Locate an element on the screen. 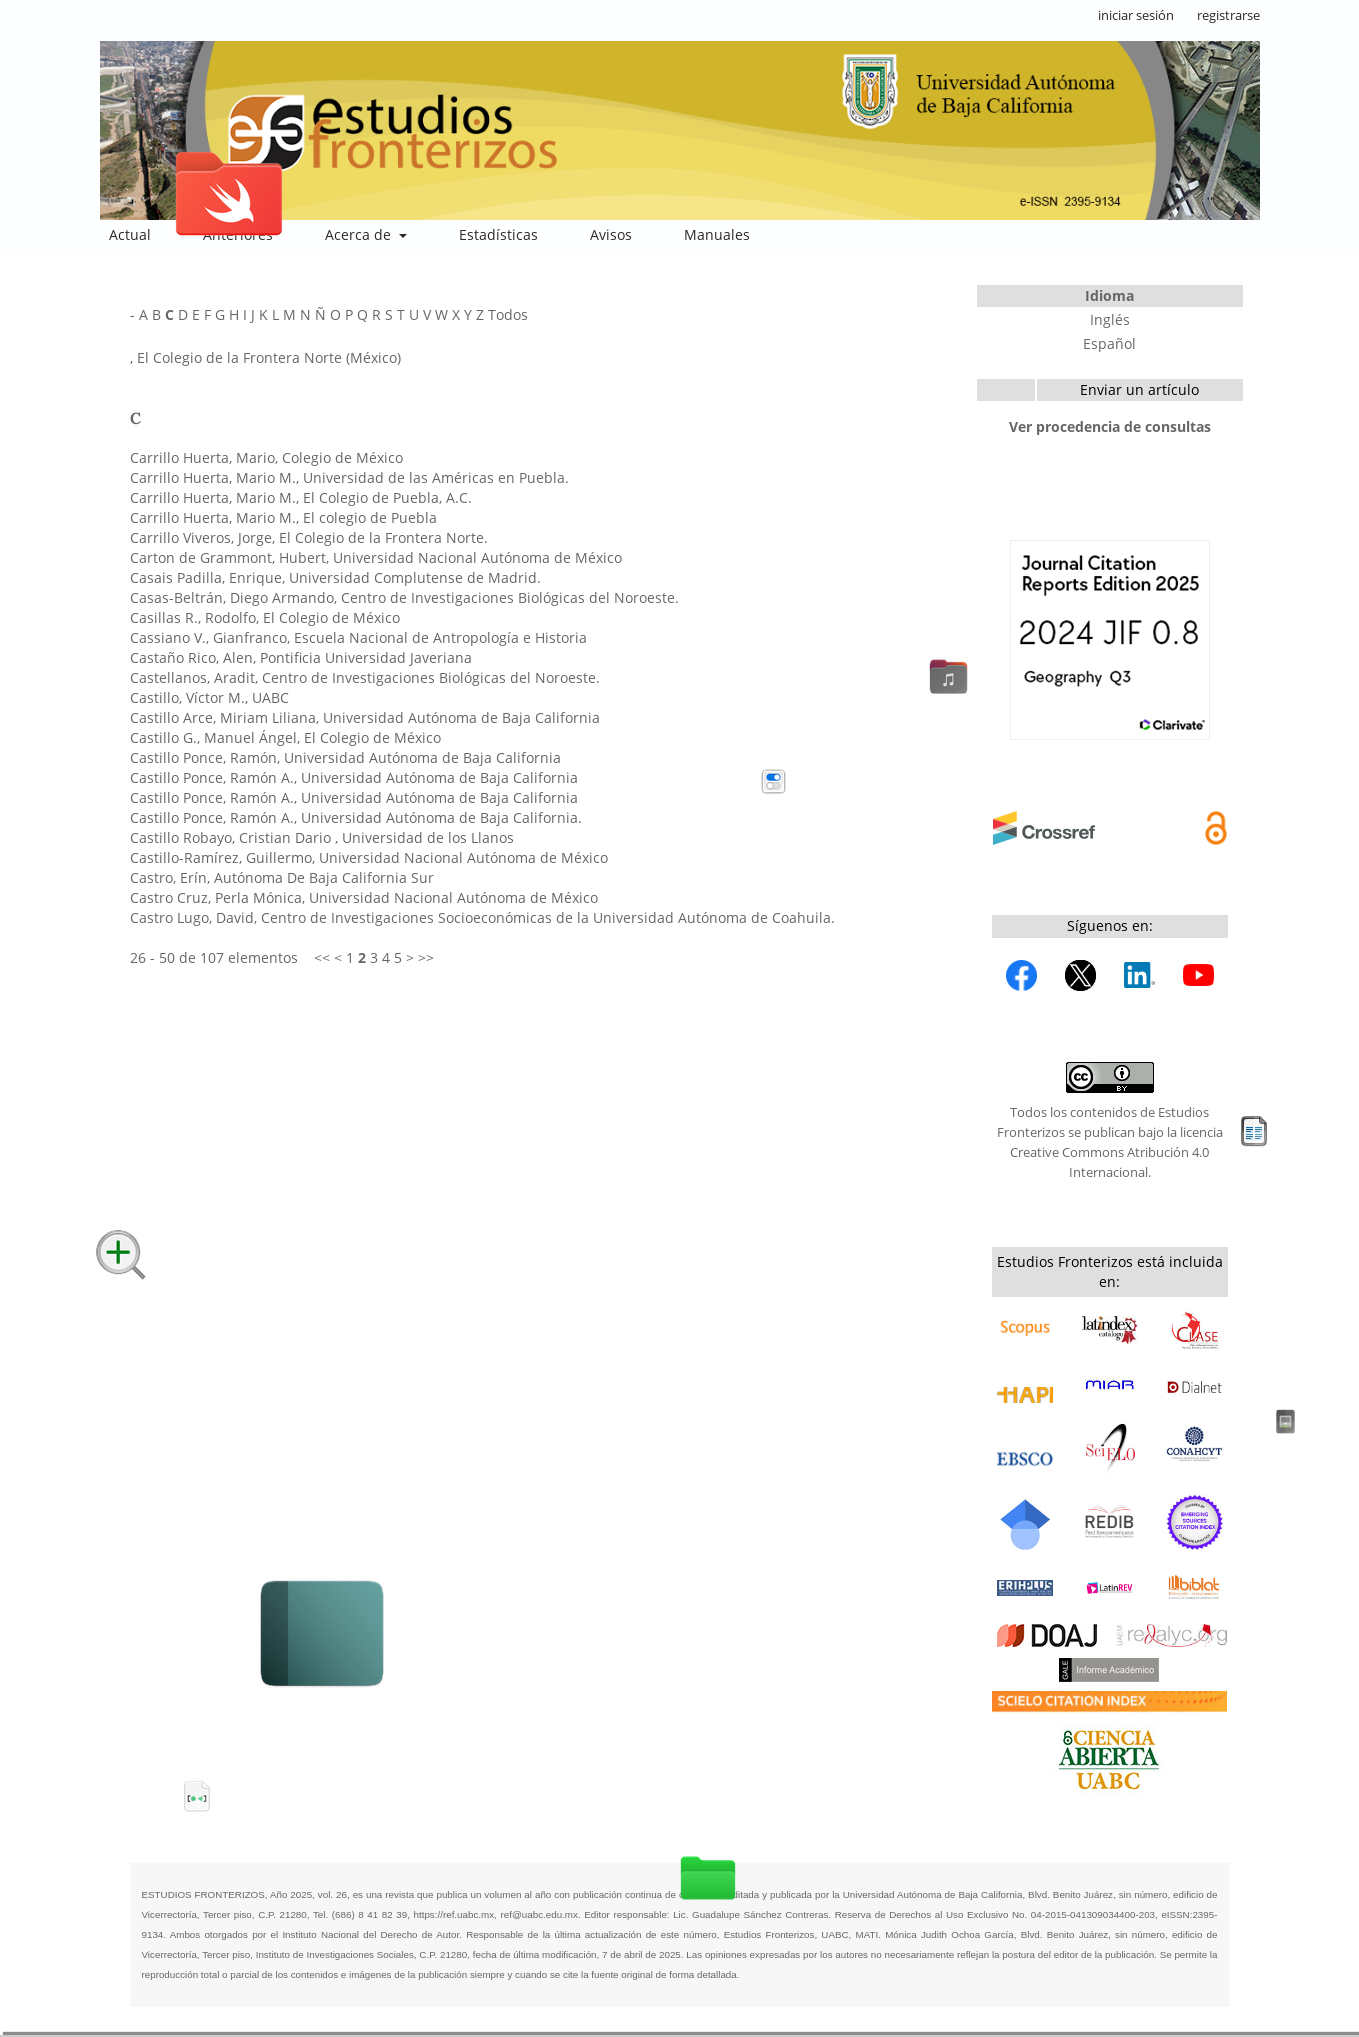 This screenshot has width=1359, height=2037. a sega genesis 32x rom file is located at coordinates (1285, 1421).